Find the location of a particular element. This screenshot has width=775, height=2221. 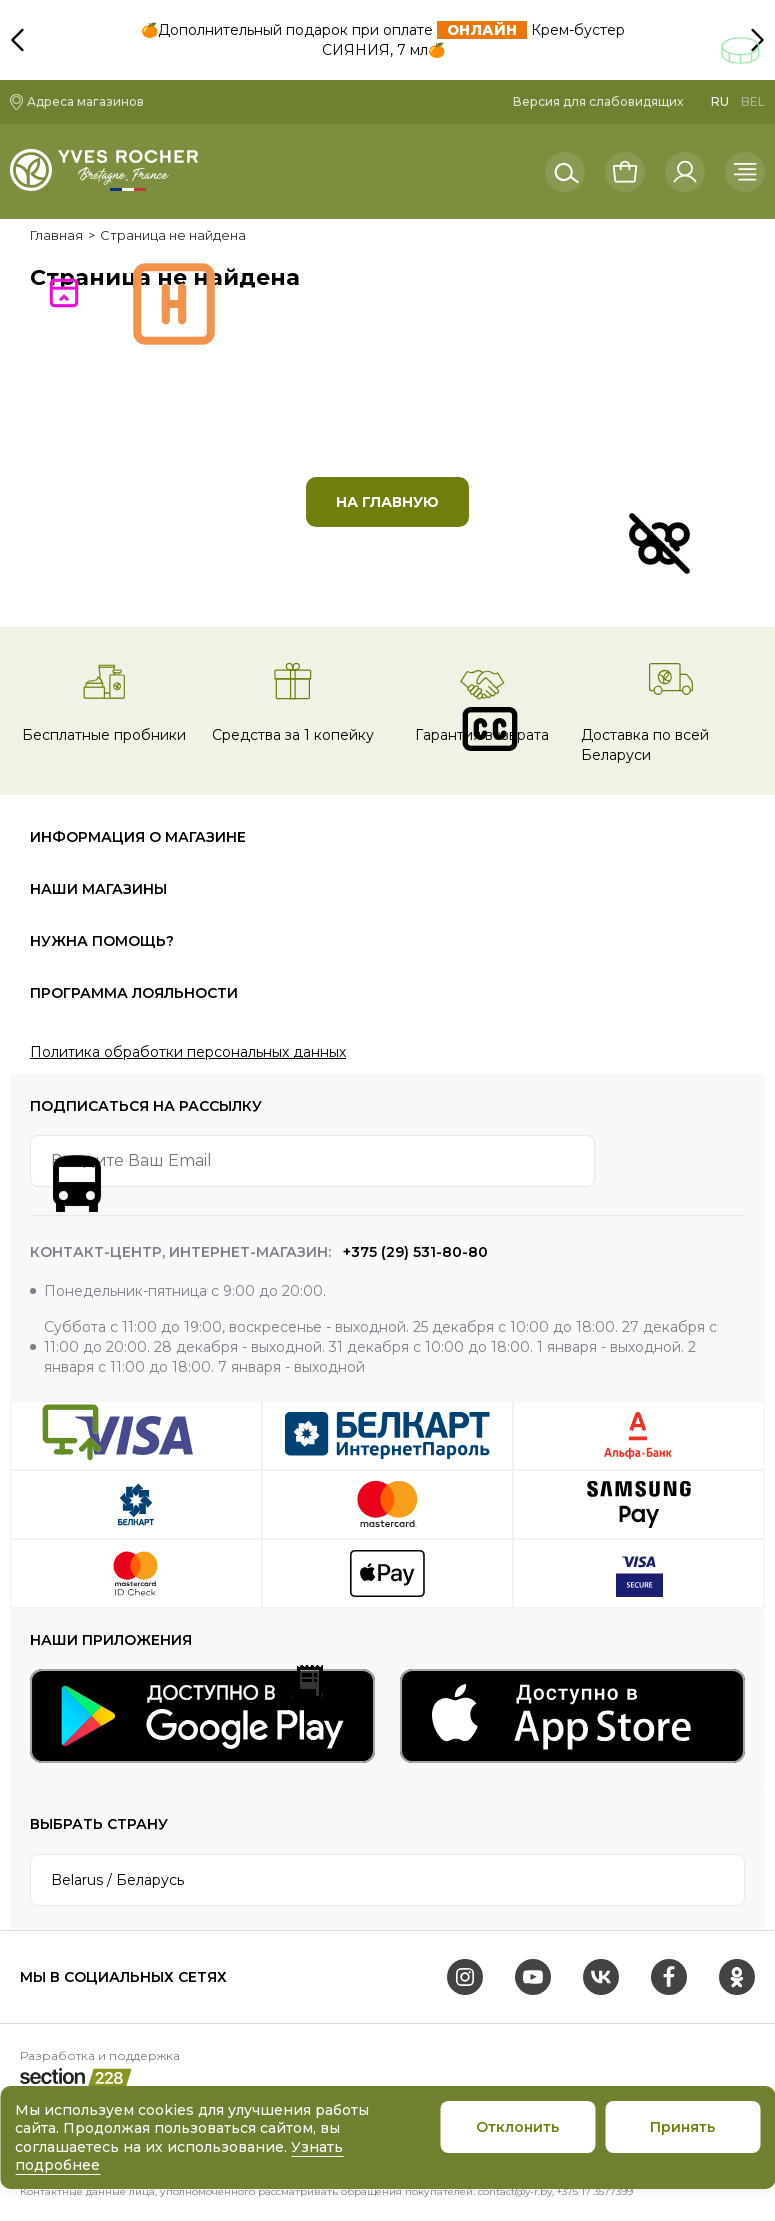

collapse the navigation bar is located at coordinates (64, 293).